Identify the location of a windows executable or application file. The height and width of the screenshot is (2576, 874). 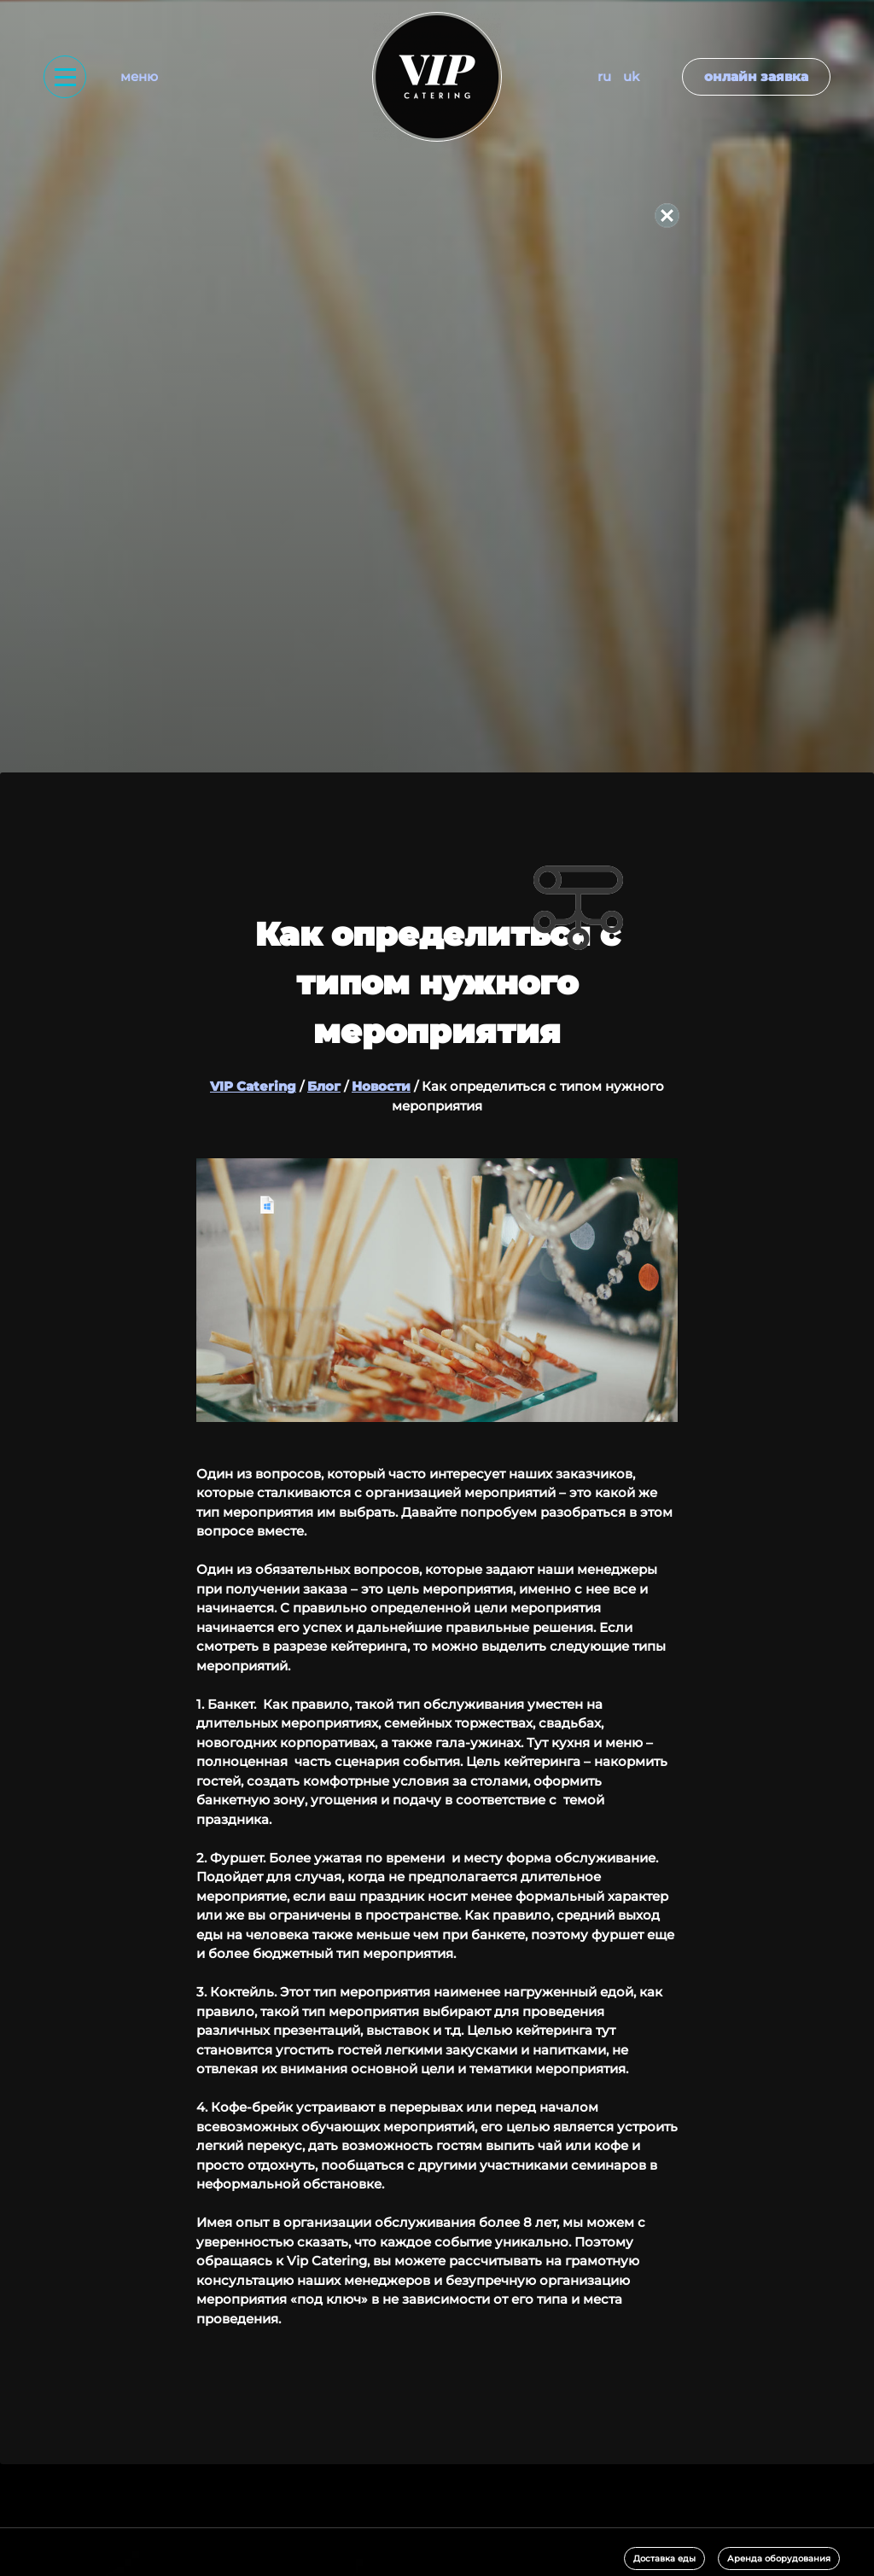
(267, 1205).